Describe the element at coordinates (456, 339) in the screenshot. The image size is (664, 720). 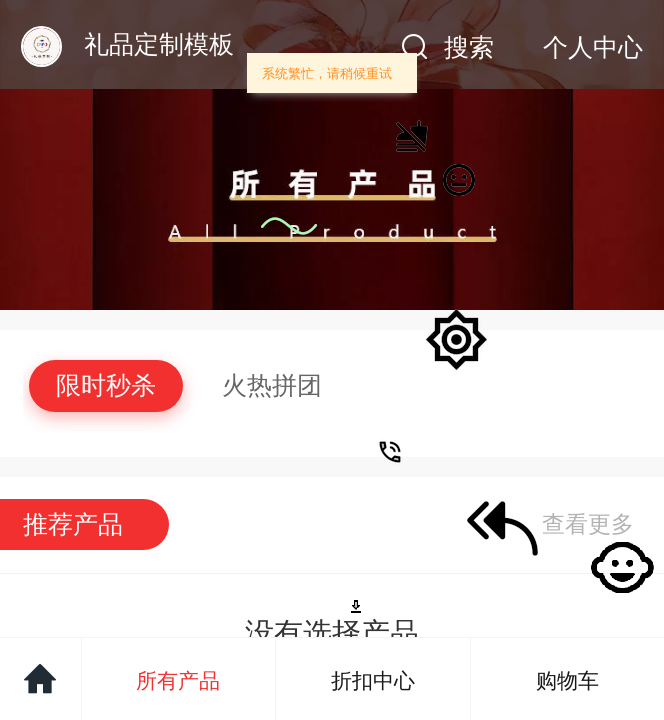
I see `adjust screen brightness` at that location.